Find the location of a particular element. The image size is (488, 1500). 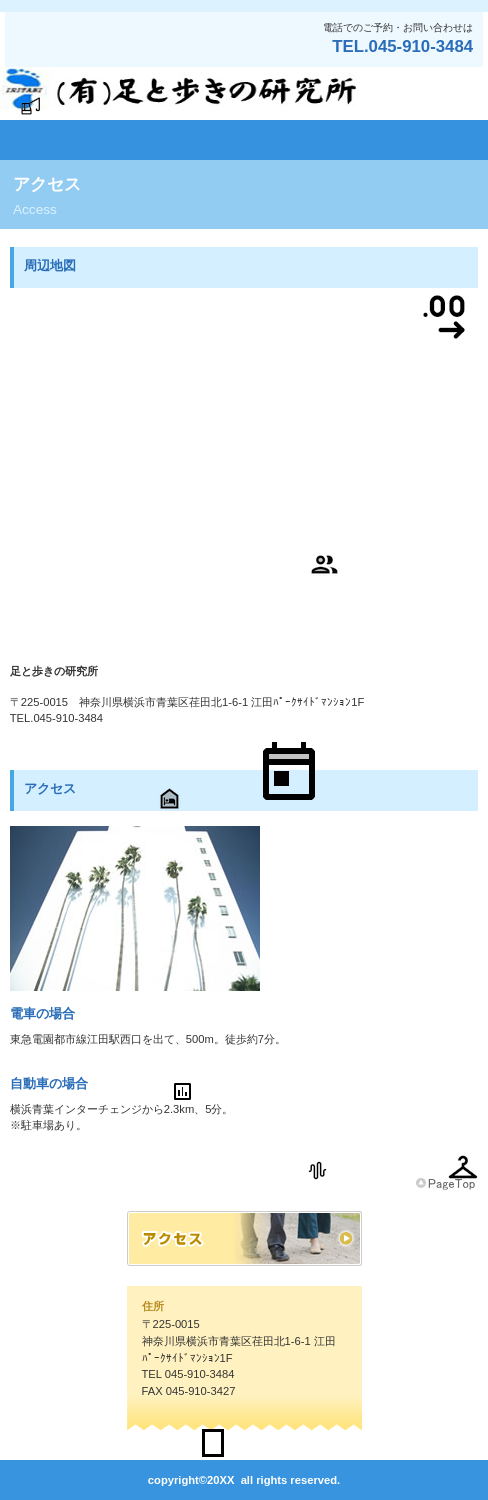

insert a chart or graph into a document is located at coordinates (182, 1091).